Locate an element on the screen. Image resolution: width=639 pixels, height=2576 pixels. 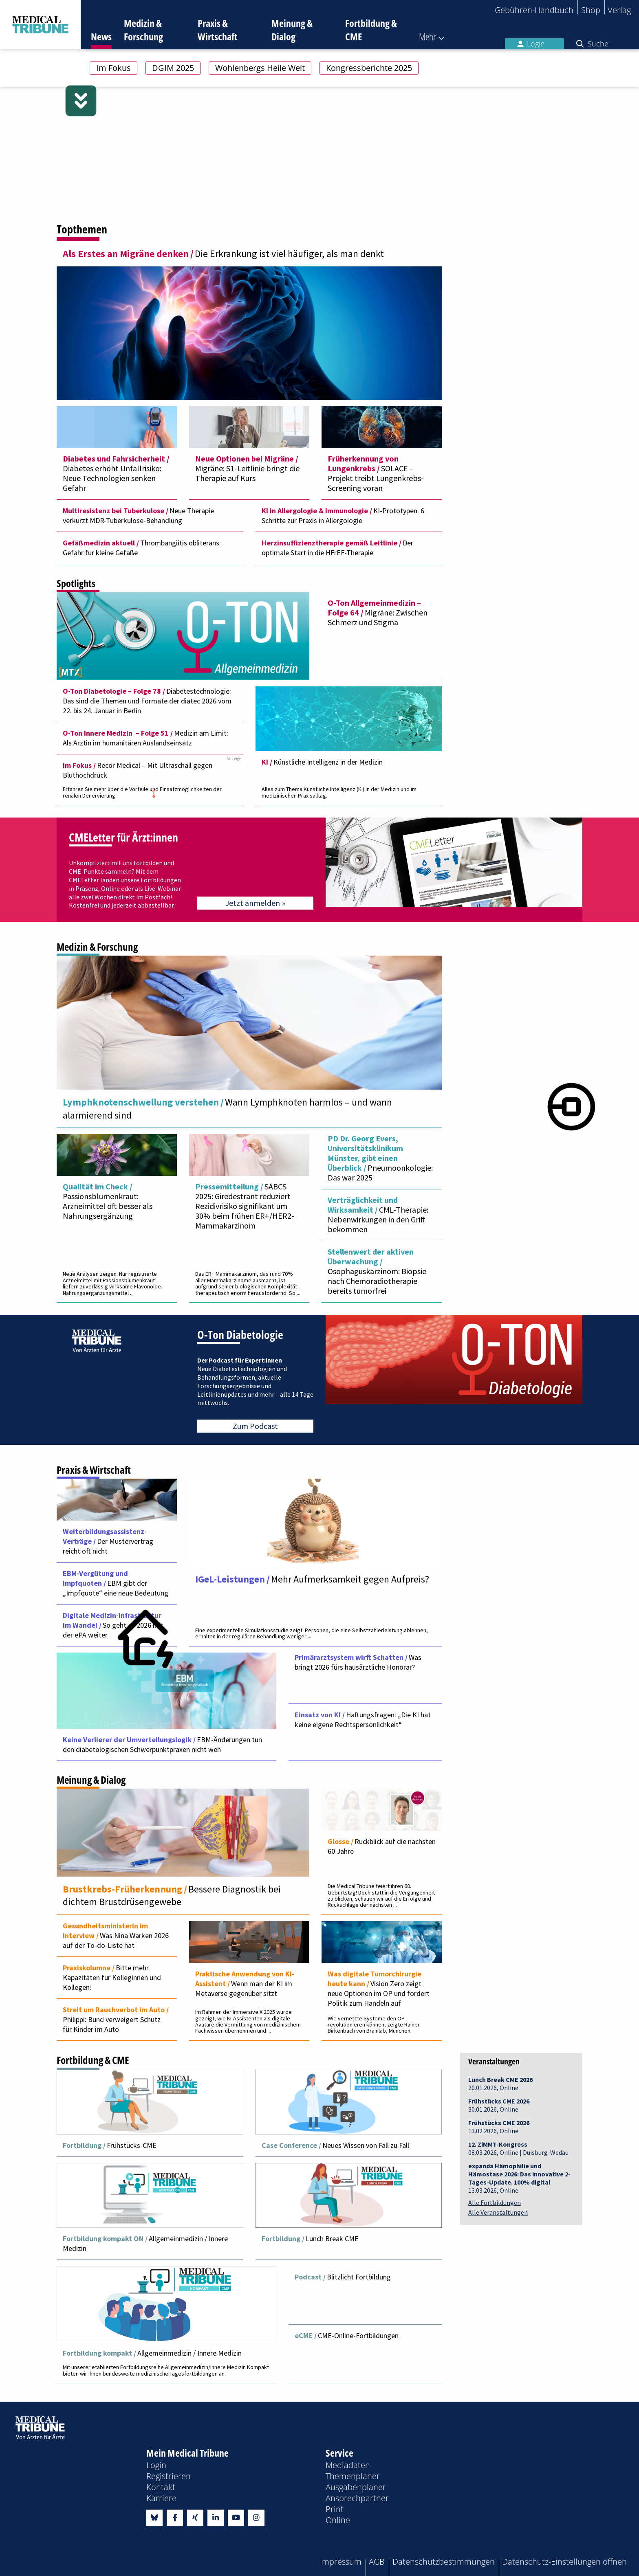
move item up in priority or order is located at coordinates (154, 793).